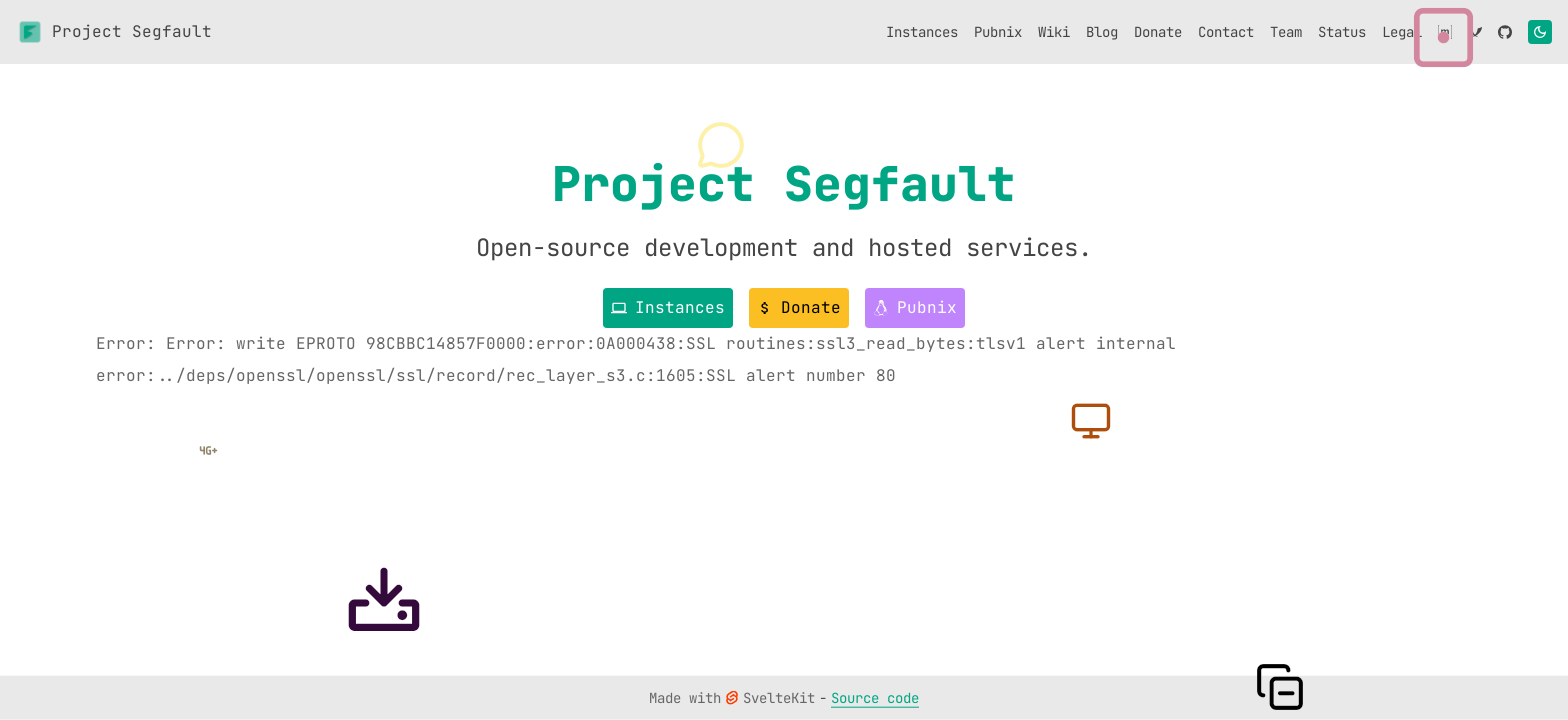 The height and width of the screenshot is (720, 1568). What do you see at coordinates (721, 145) in the screenshot?
I see `open chat or messaging` at bounding box center [721, 145].